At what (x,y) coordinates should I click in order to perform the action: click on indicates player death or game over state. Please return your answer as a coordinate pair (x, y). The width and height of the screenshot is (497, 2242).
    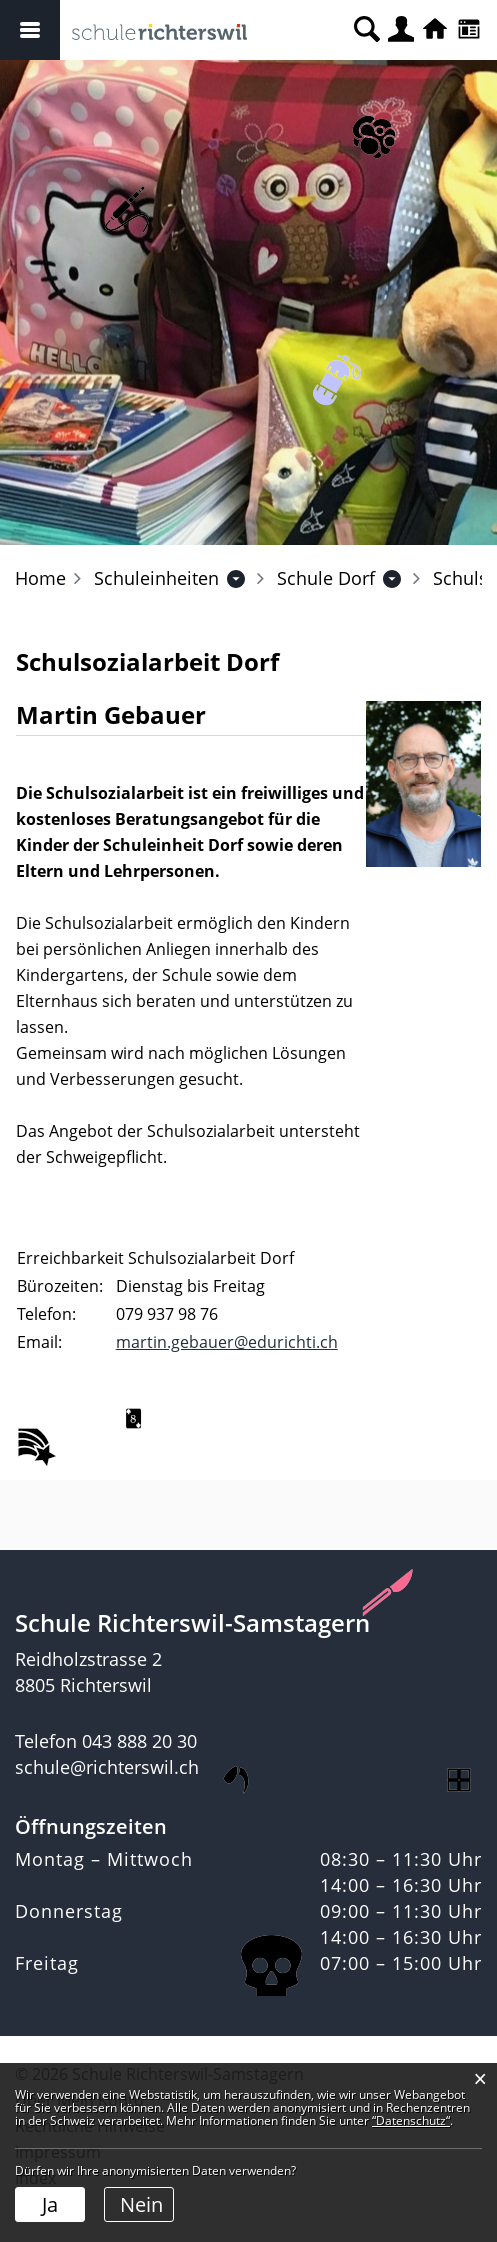
    Looking at the image, I should click on (271, 1965).